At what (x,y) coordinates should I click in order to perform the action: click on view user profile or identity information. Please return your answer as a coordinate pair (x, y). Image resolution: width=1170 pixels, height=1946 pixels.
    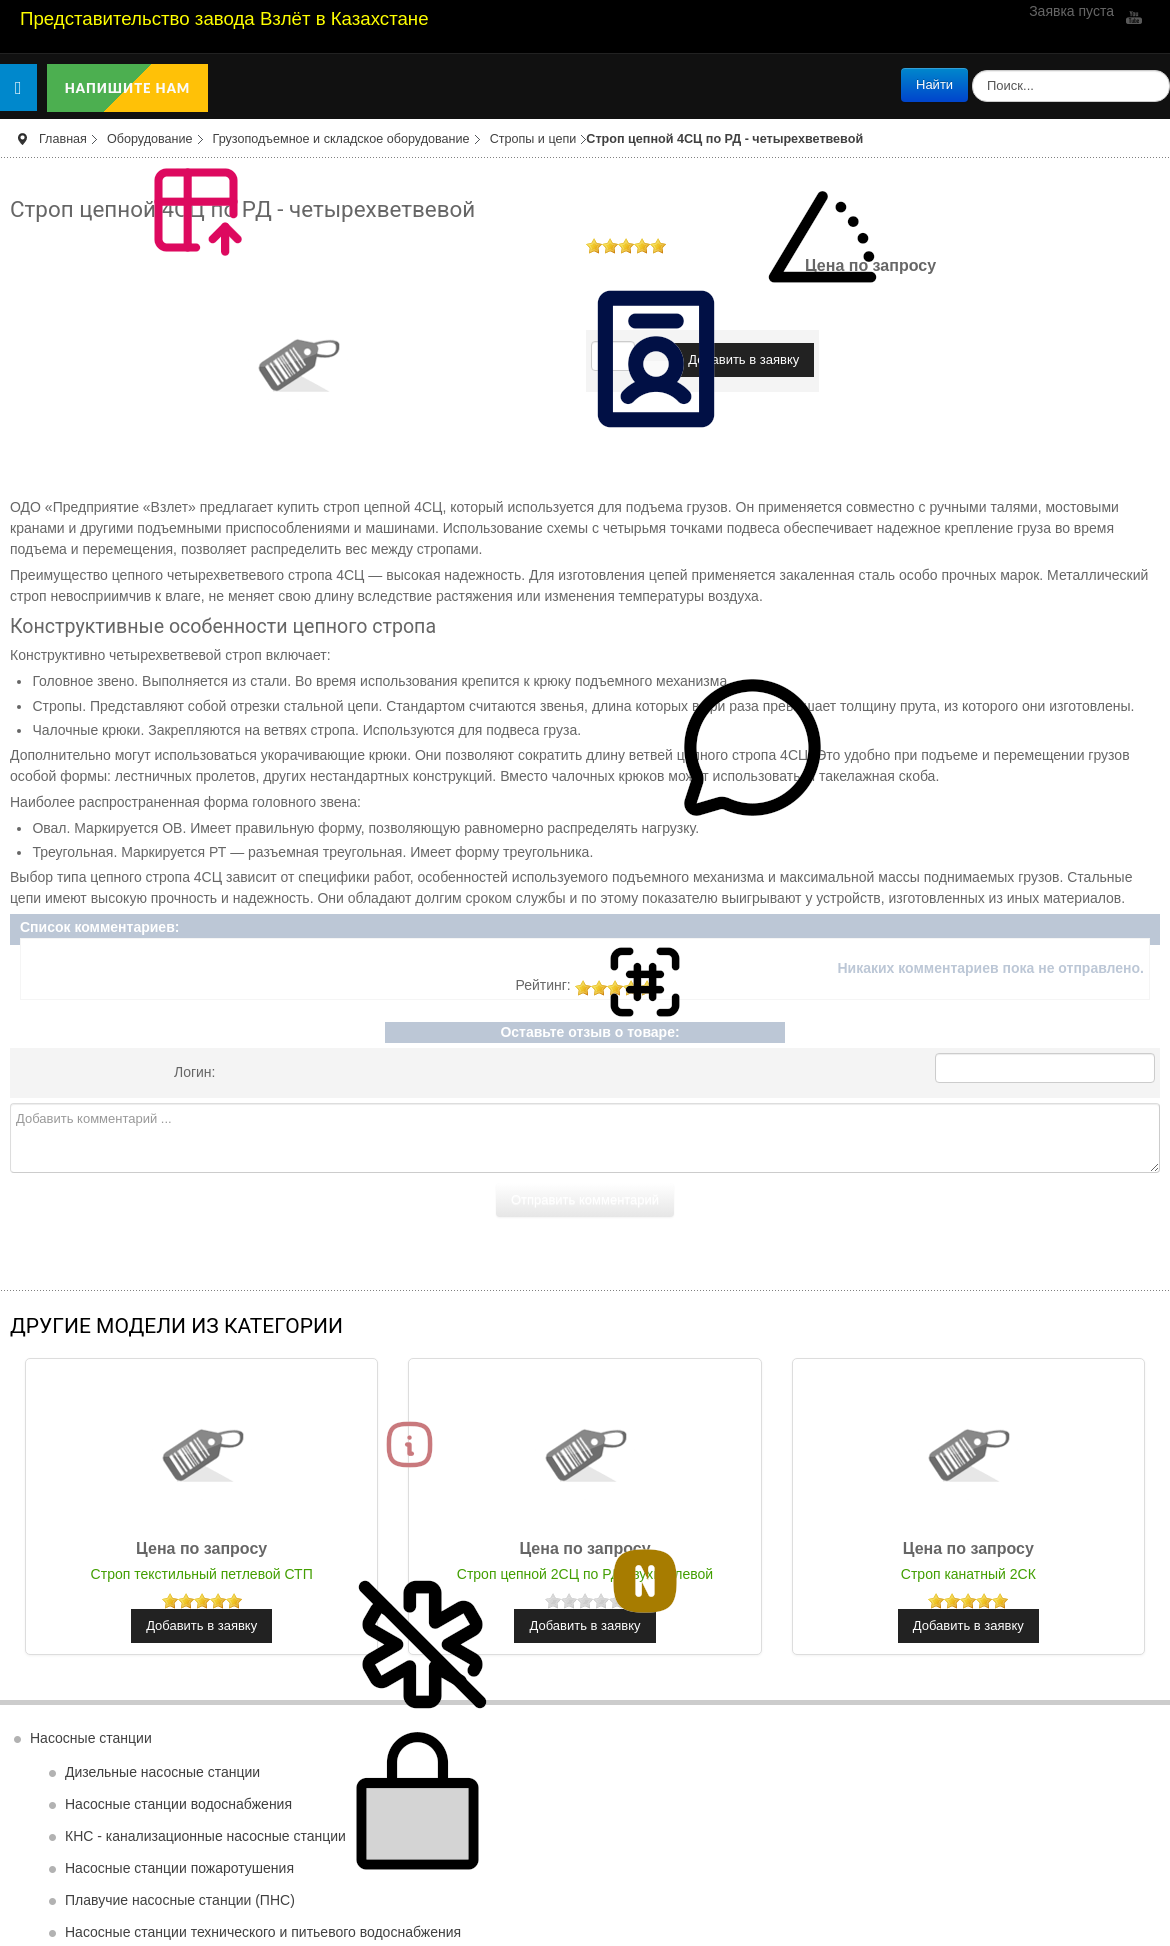
    Looking at the image, I should click on (656, 359).